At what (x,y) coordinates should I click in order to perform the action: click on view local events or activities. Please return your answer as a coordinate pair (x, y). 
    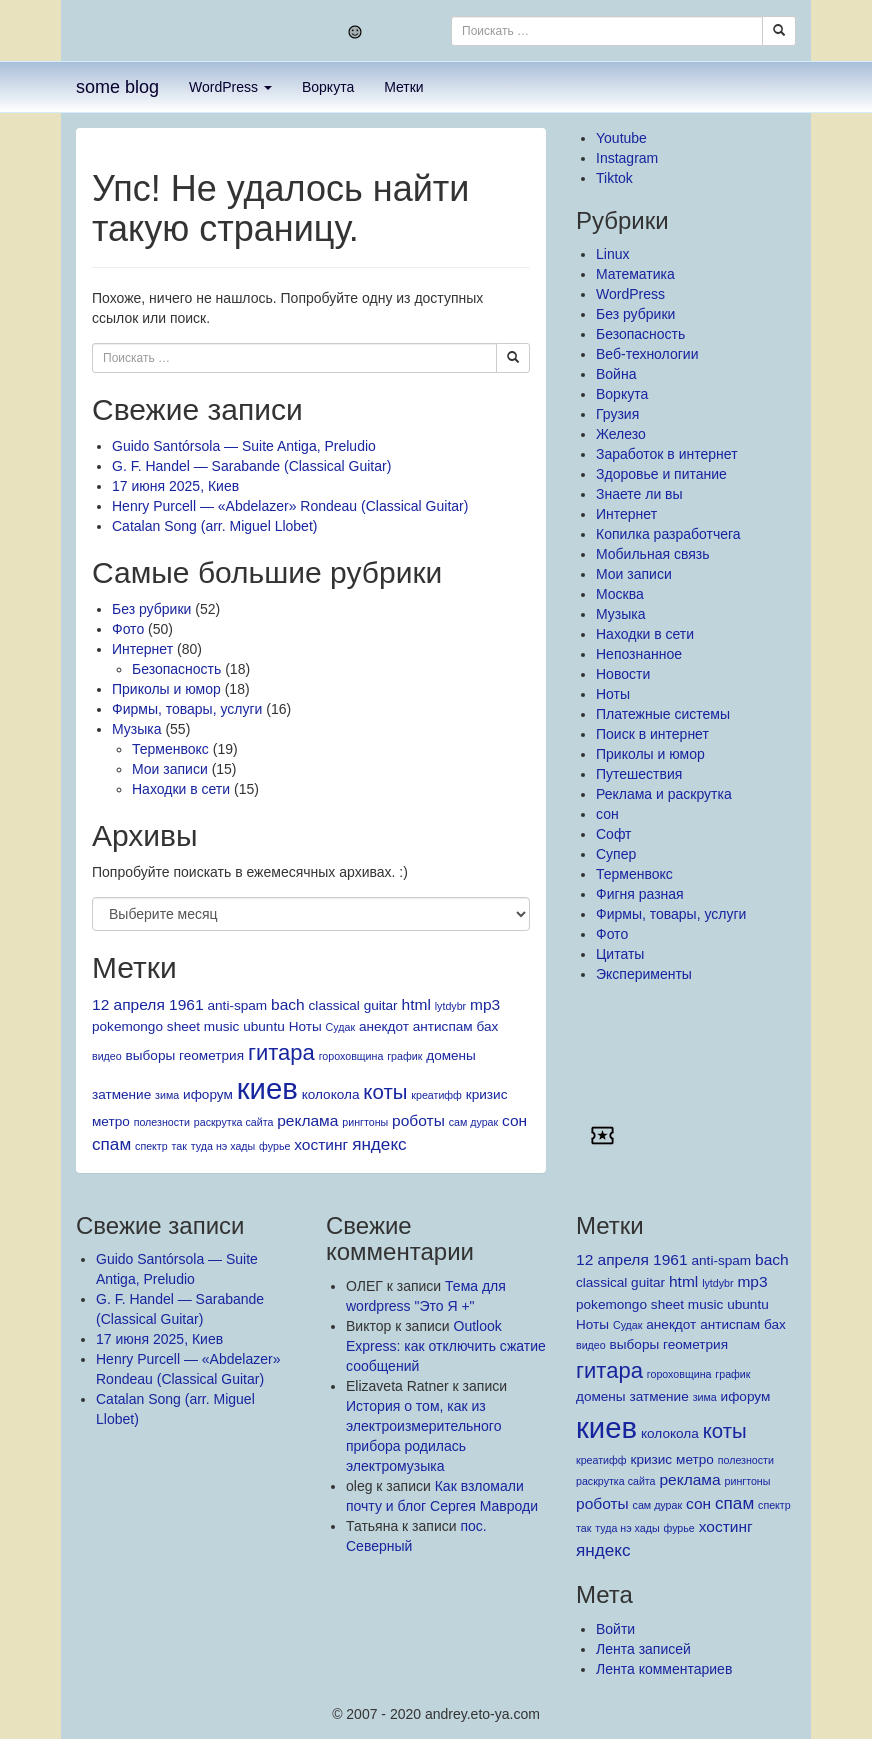
    Looking at the image, I should click on (602, 1135).